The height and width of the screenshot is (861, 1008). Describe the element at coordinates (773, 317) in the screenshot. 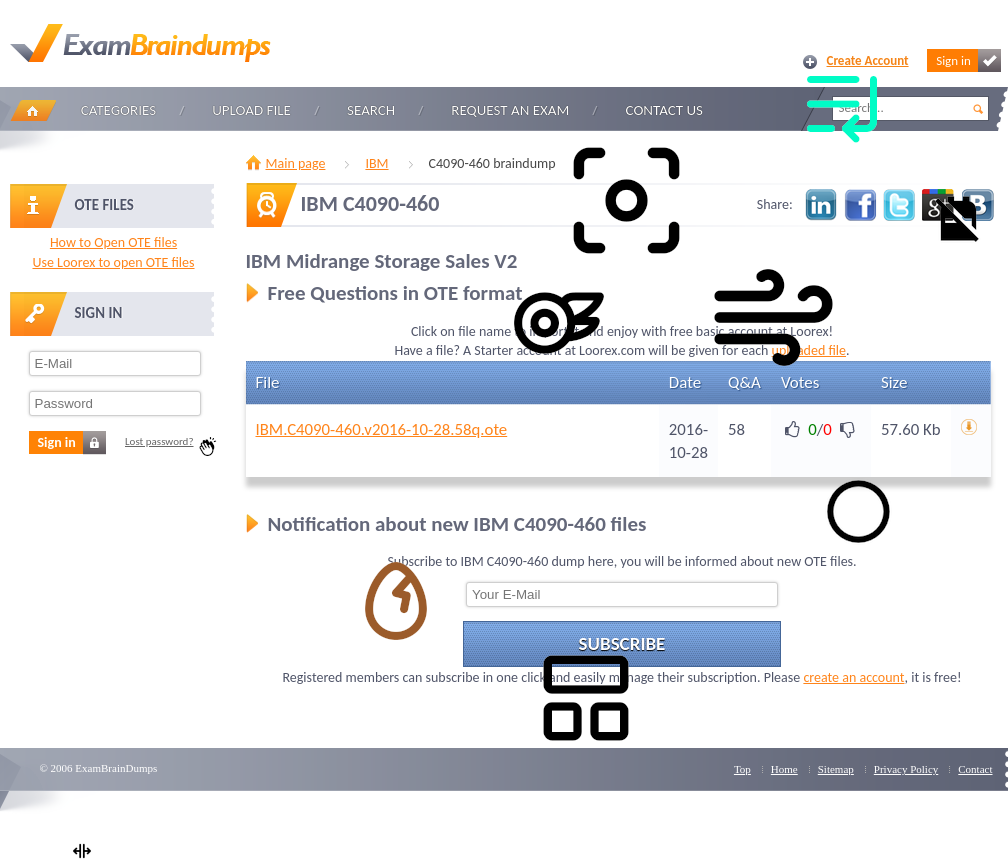

I see `view current wind conditions` at that location.